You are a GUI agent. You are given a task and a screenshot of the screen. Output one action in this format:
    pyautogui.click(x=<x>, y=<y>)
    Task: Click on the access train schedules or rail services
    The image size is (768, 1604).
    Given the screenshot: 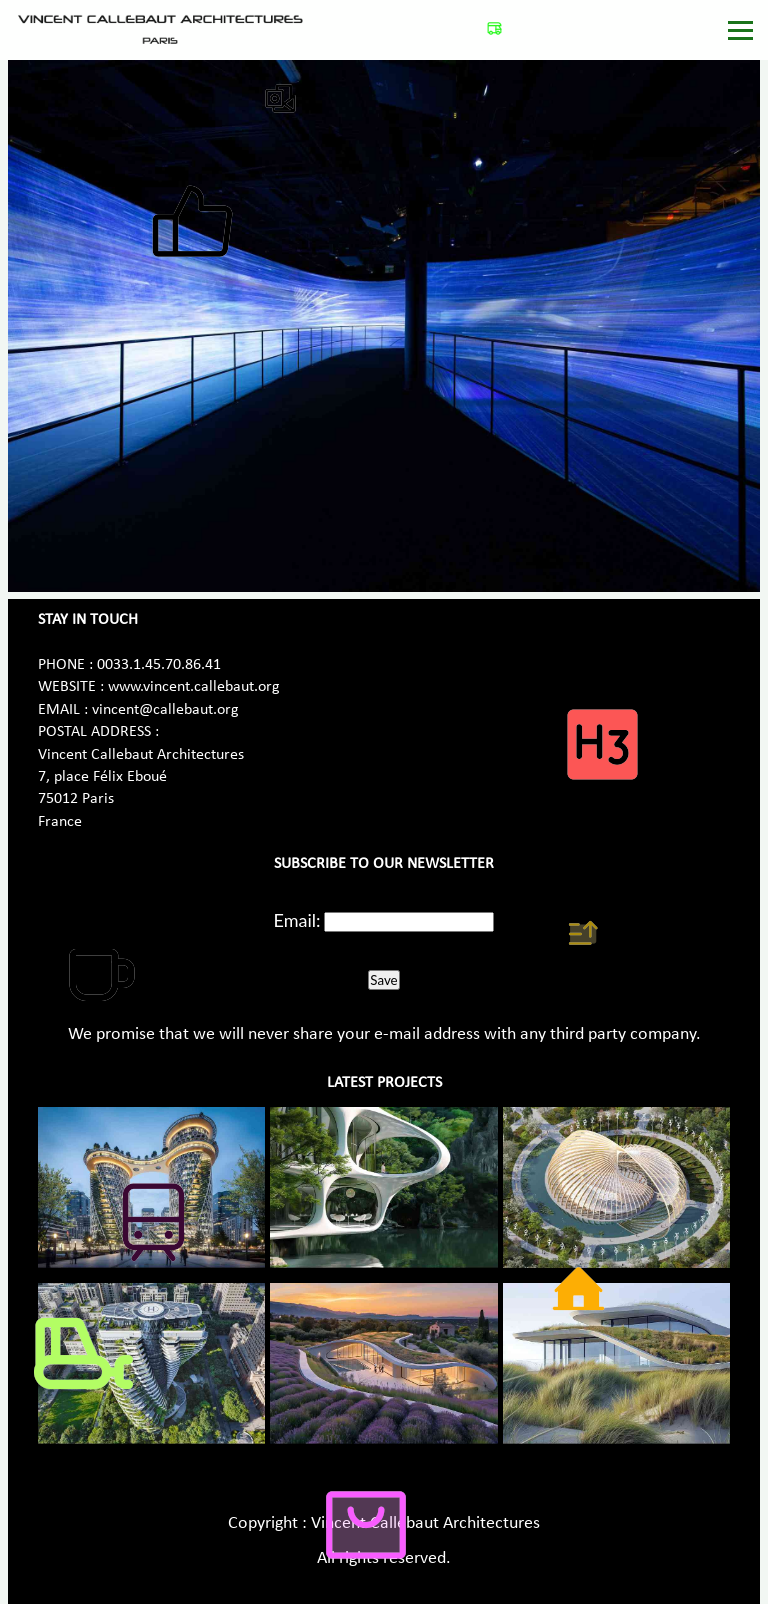 What is the action you would take?
    pyautogui.click(x=153, y=1219)
    